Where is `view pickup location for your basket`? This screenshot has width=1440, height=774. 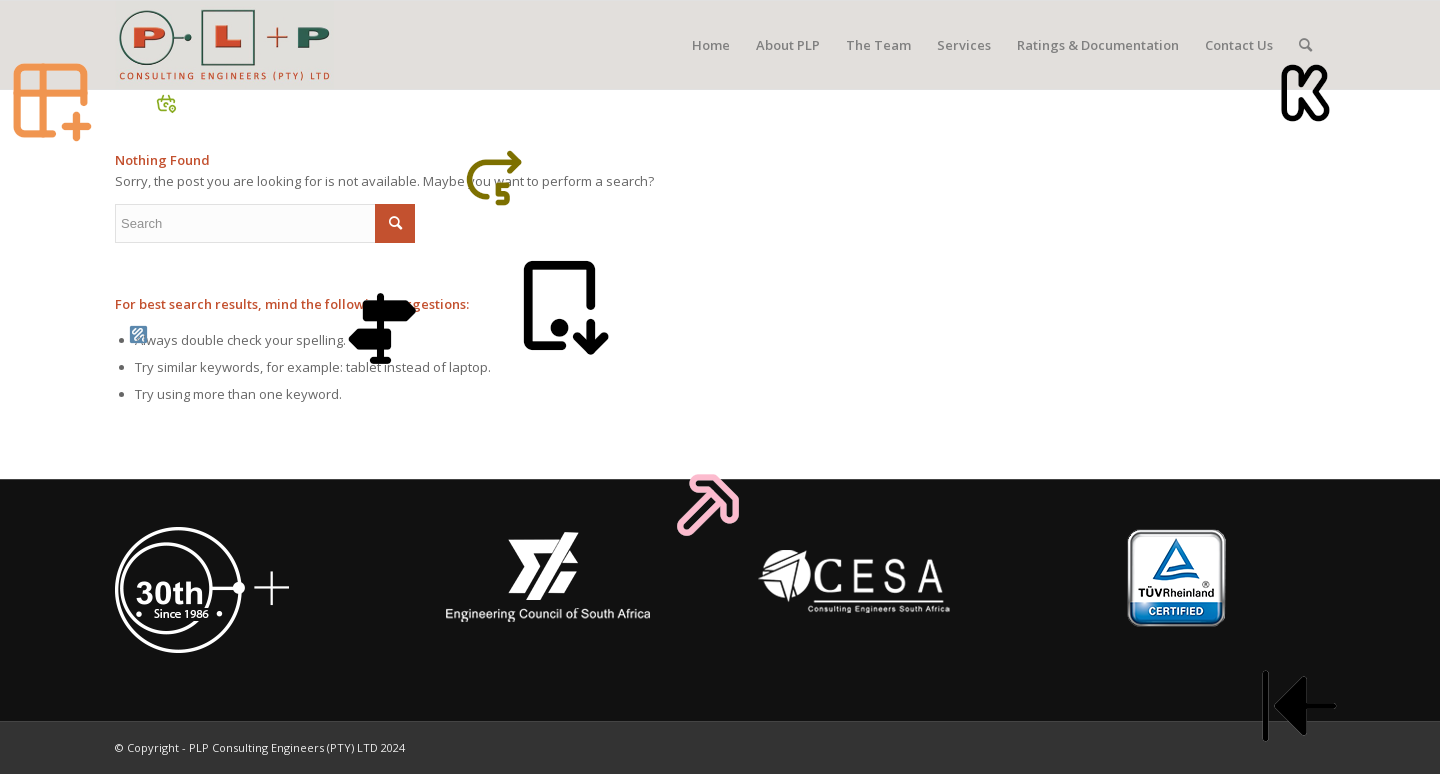
view pickup location for your basket is located at coordinates (166, 103).